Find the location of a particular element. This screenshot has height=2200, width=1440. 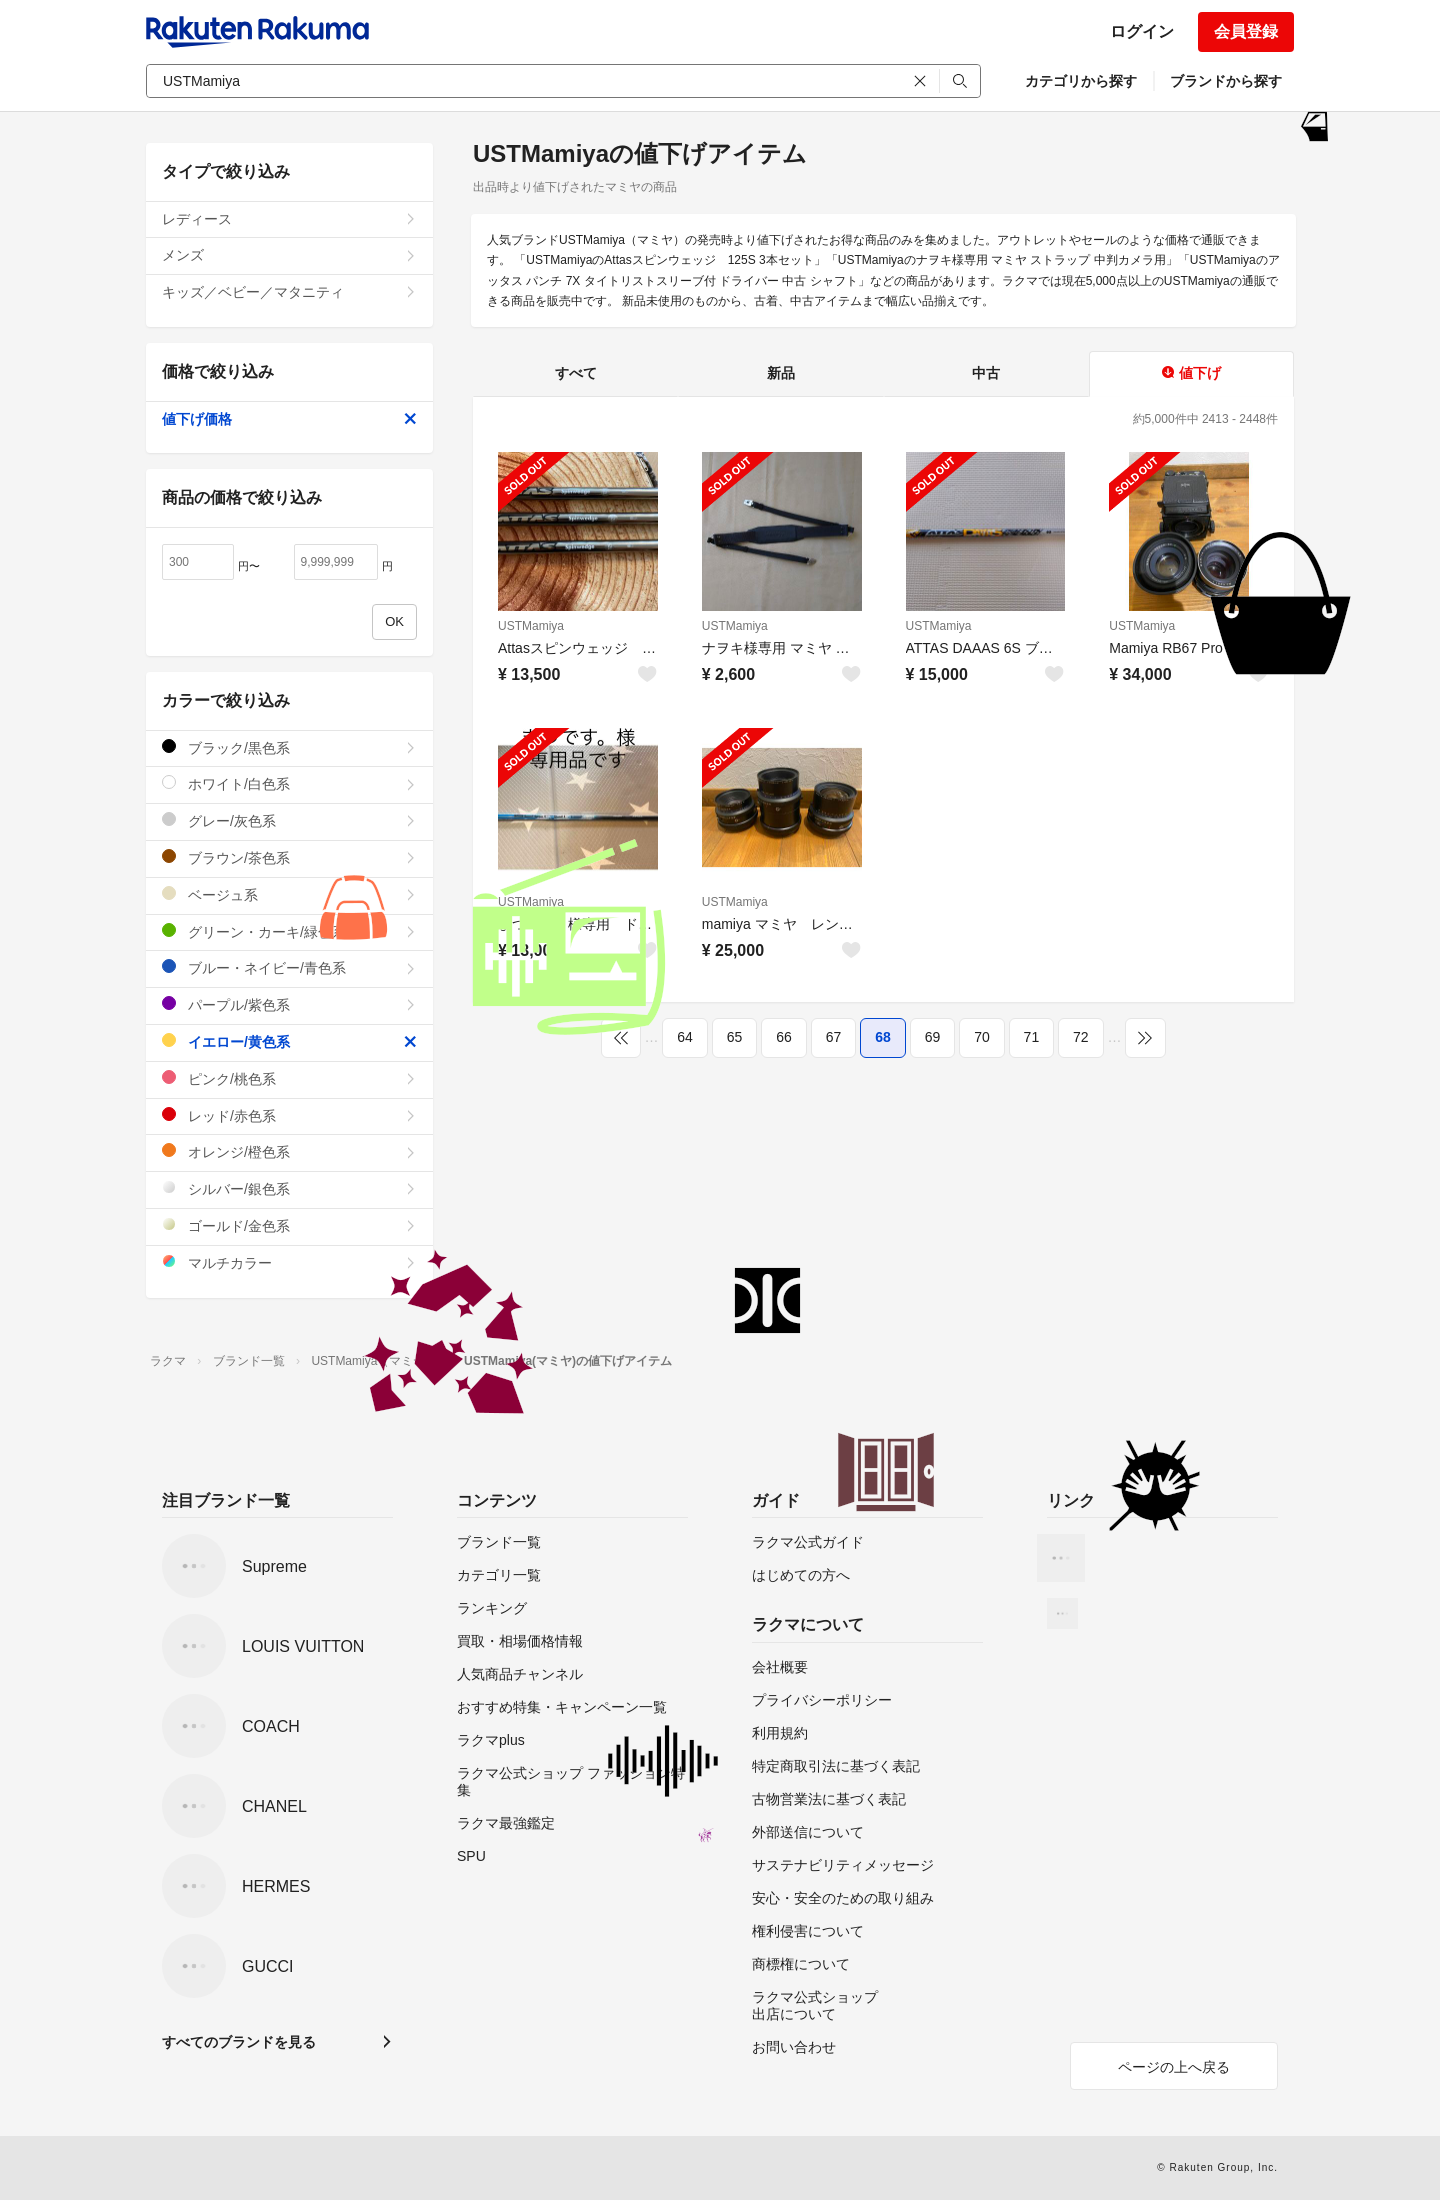

activate magic or special ability is located at coordinates (1154, 1485).